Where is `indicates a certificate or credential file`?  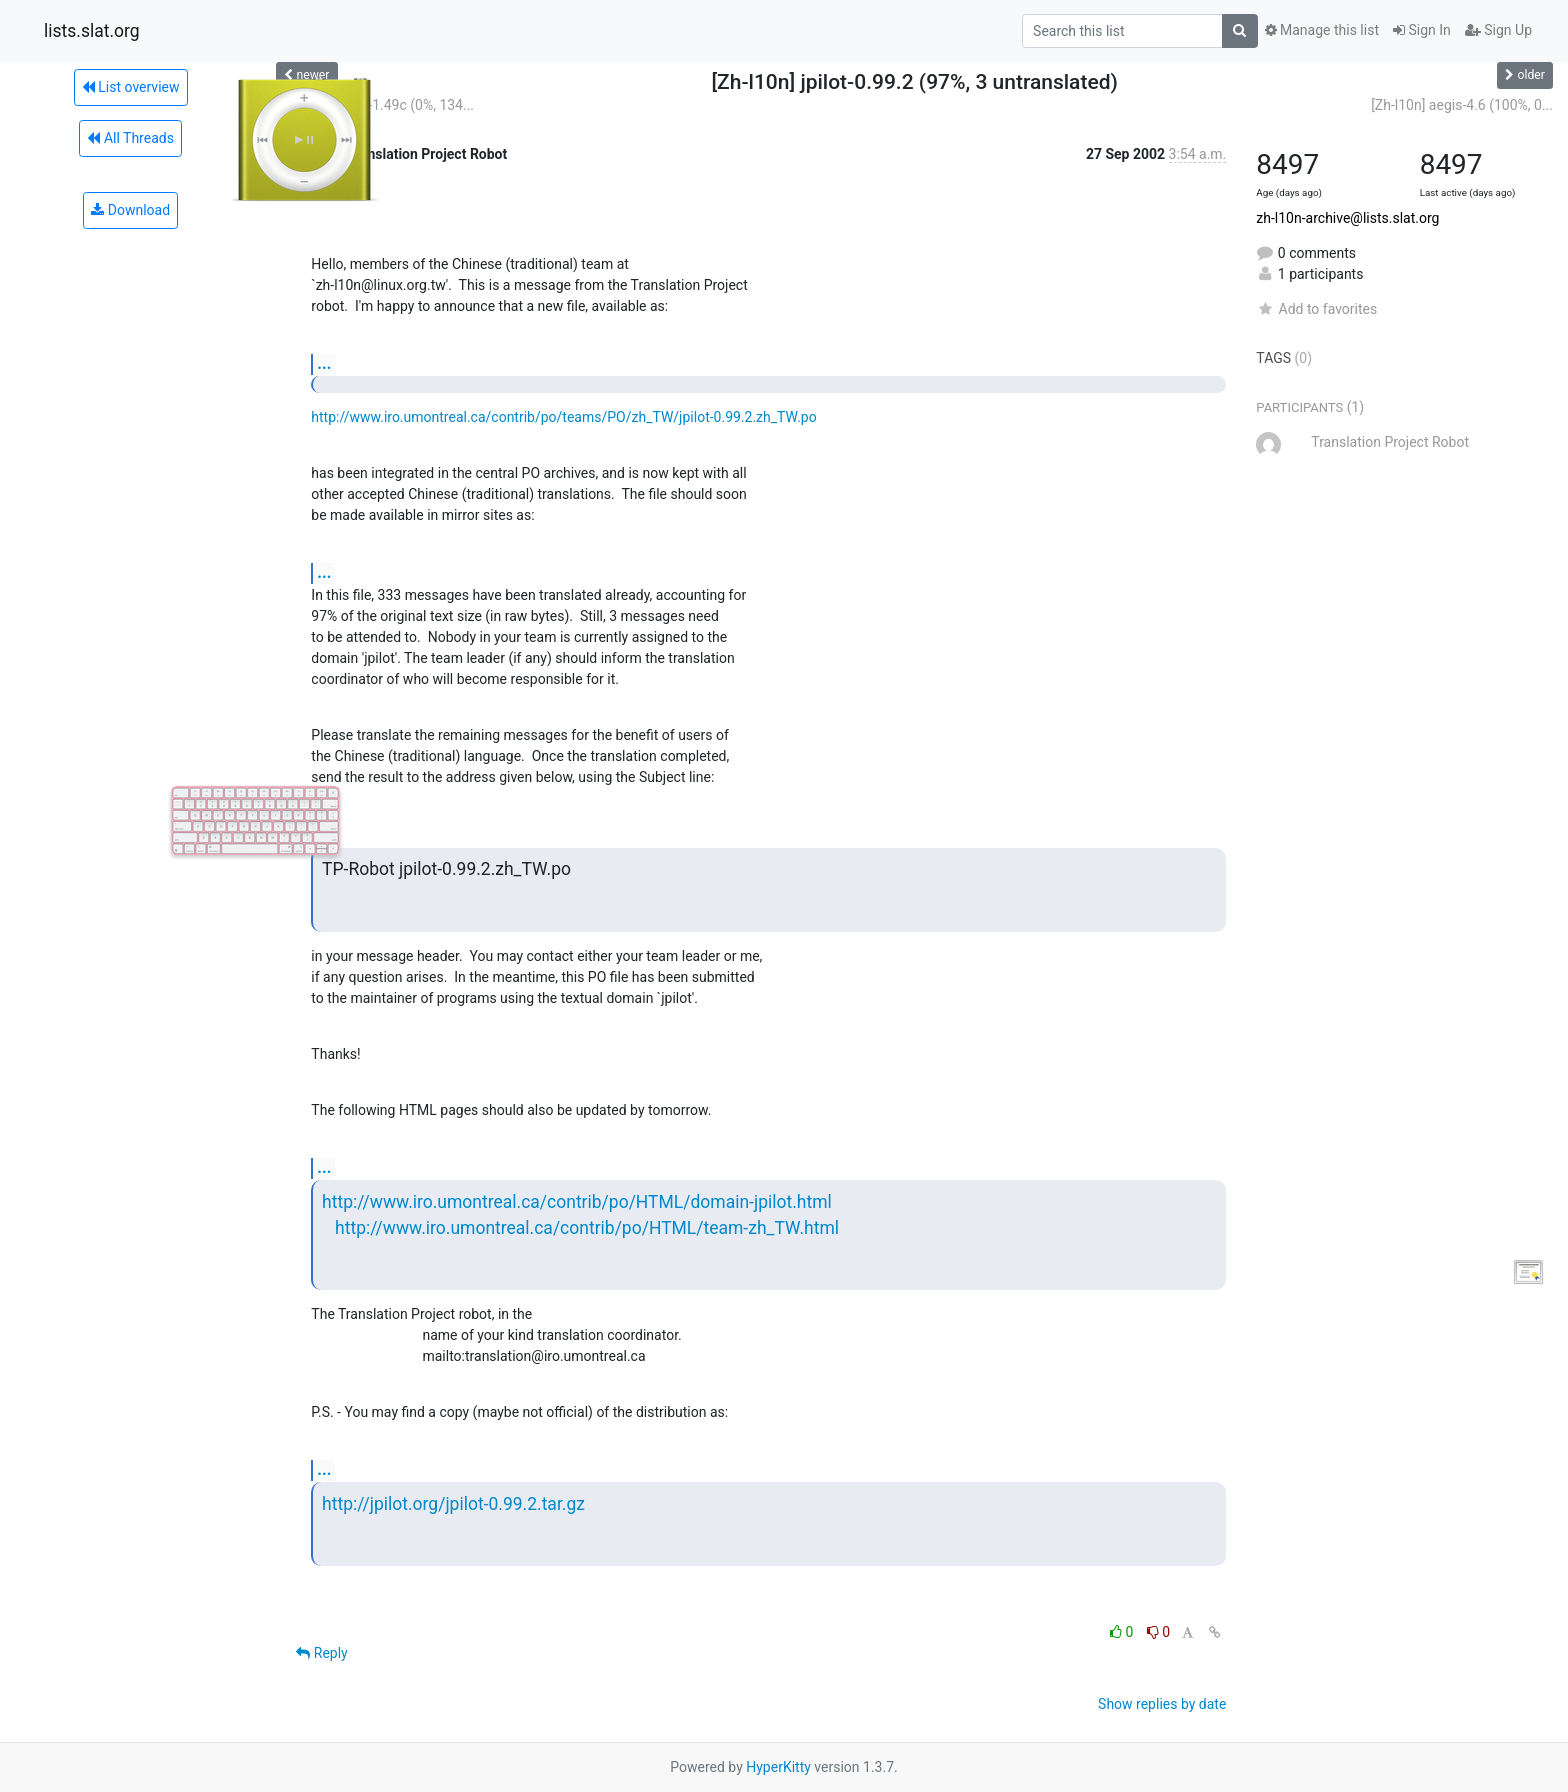 indicates a certificate or credential file is located at coordinates (1528, 1272).